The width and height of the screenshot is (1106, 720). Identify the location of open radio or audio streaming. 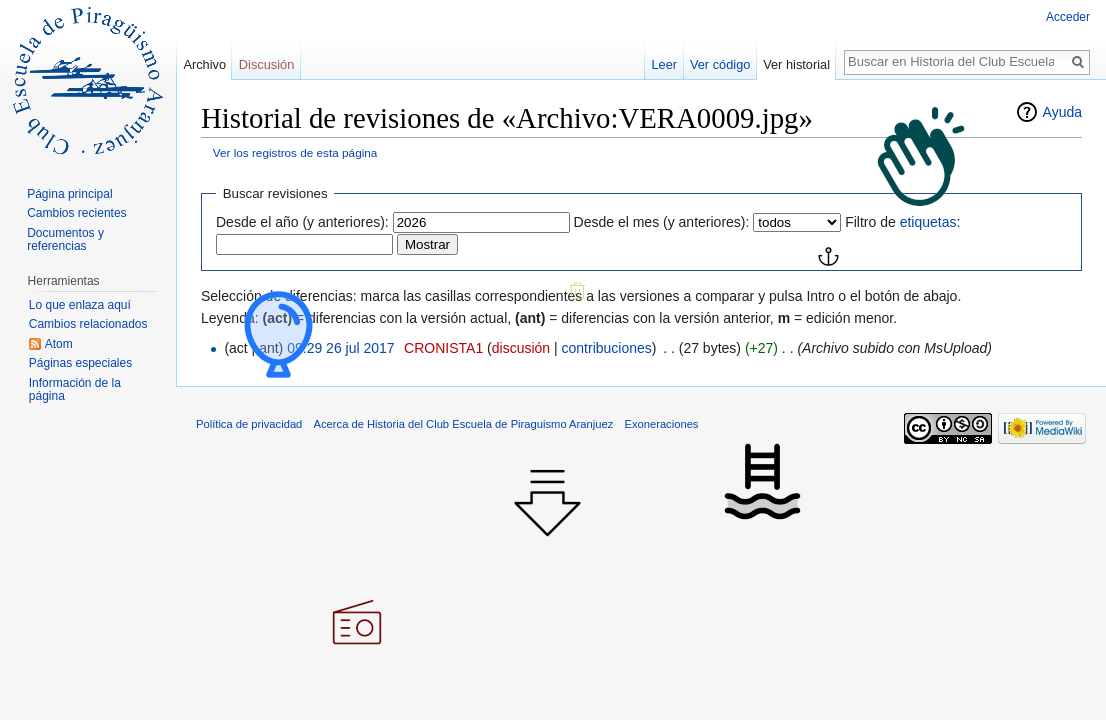
(357, 626).